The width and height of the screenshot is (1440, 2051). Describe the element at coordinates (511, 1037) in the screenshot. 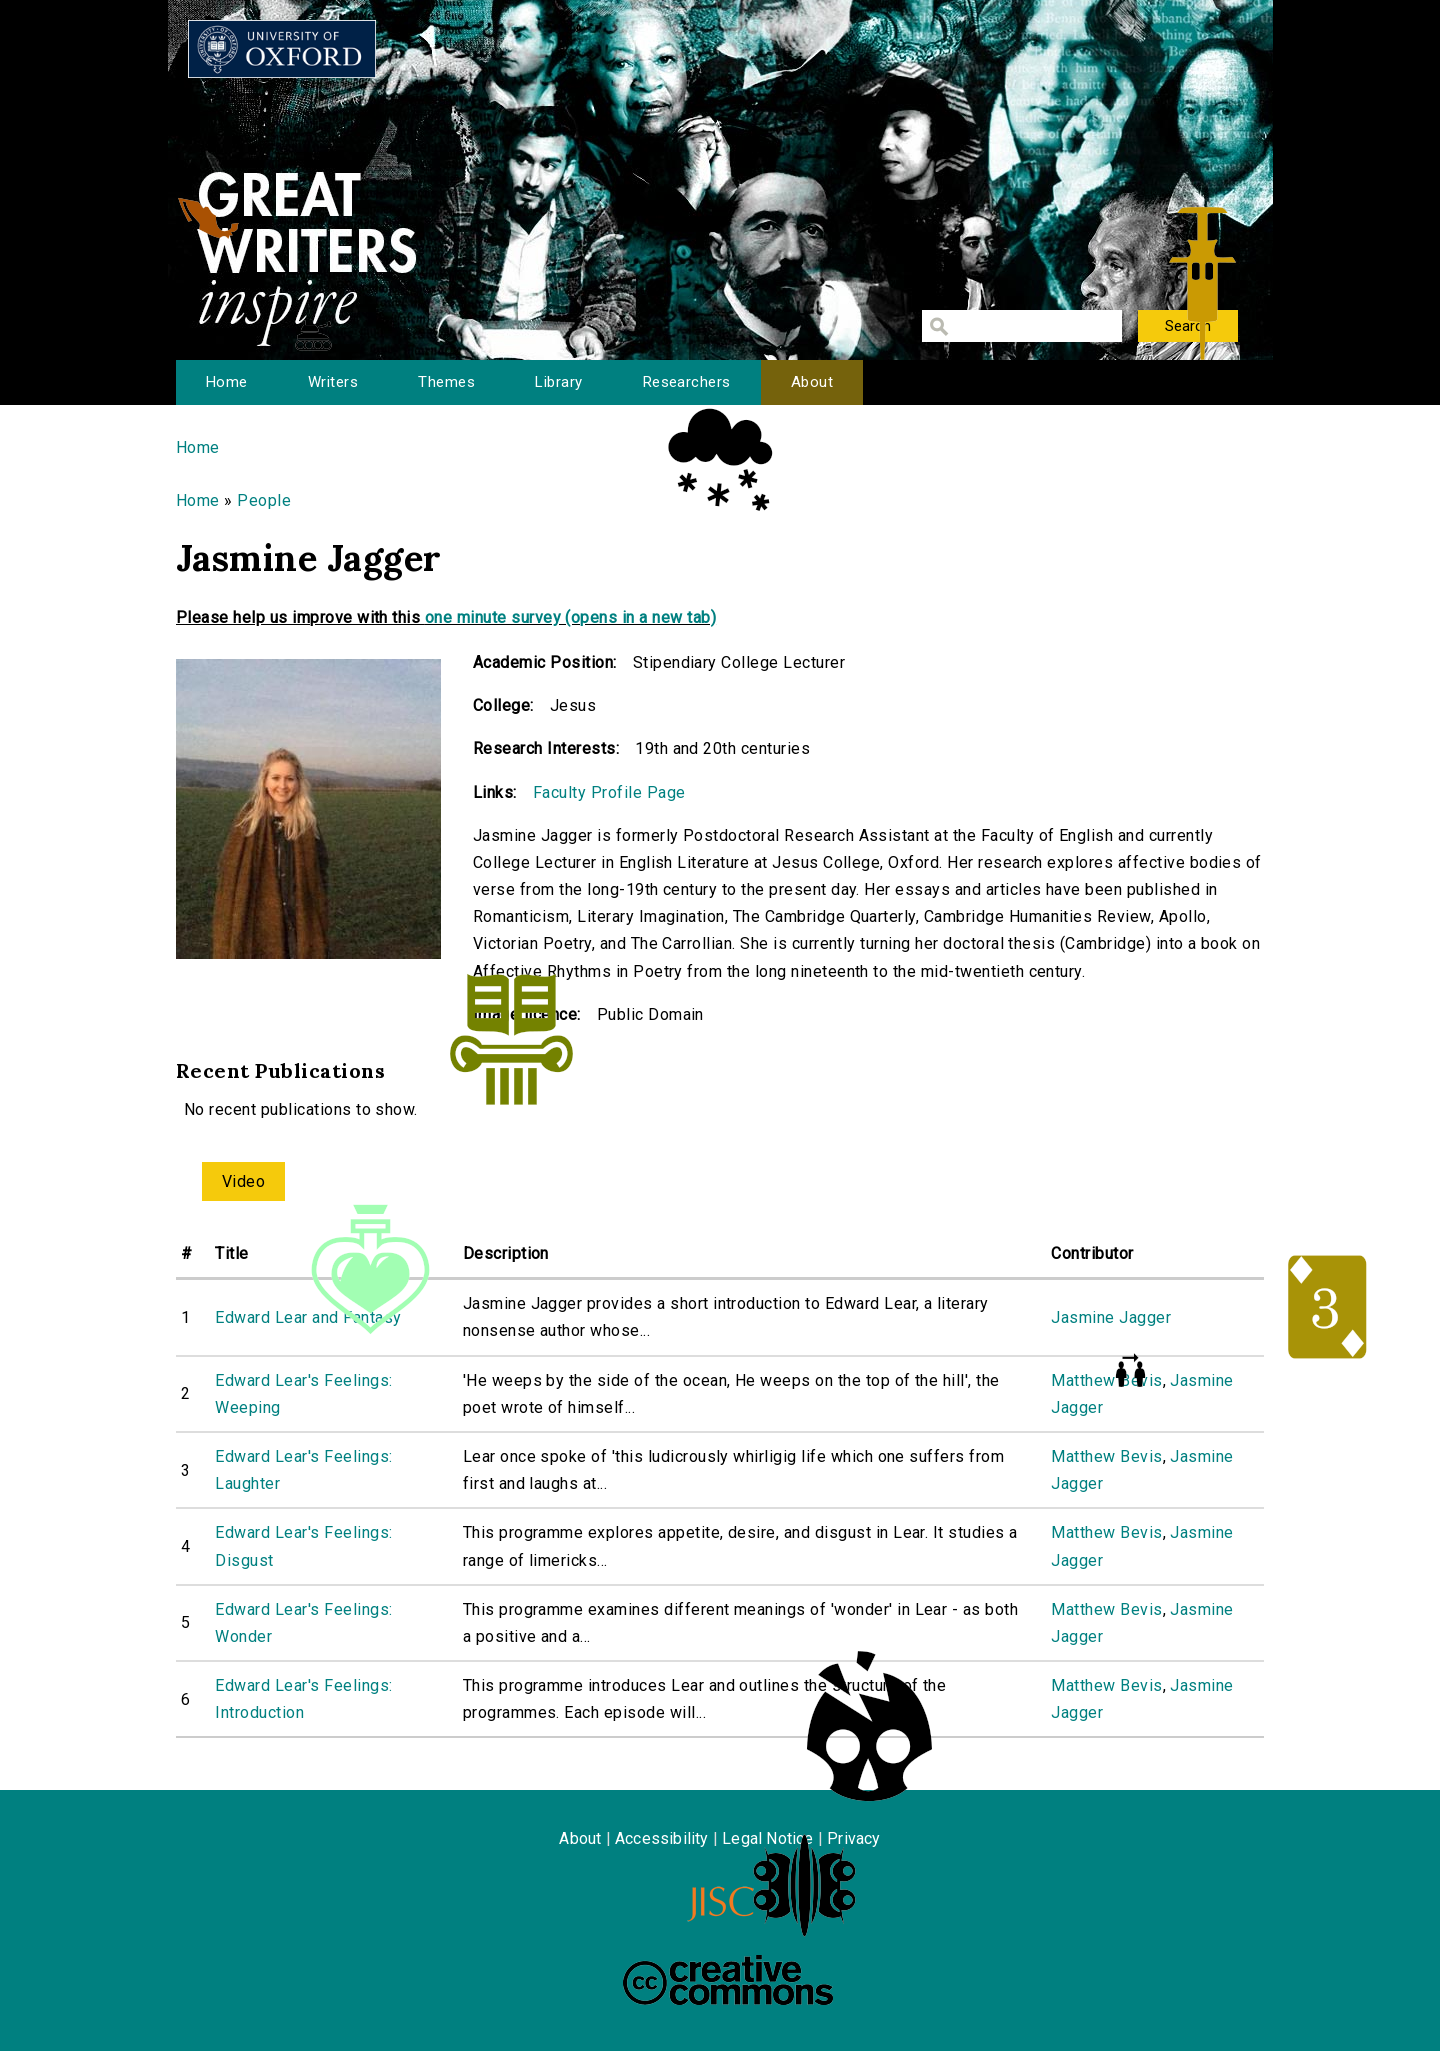

I see `access educational or learning resources` at that location.